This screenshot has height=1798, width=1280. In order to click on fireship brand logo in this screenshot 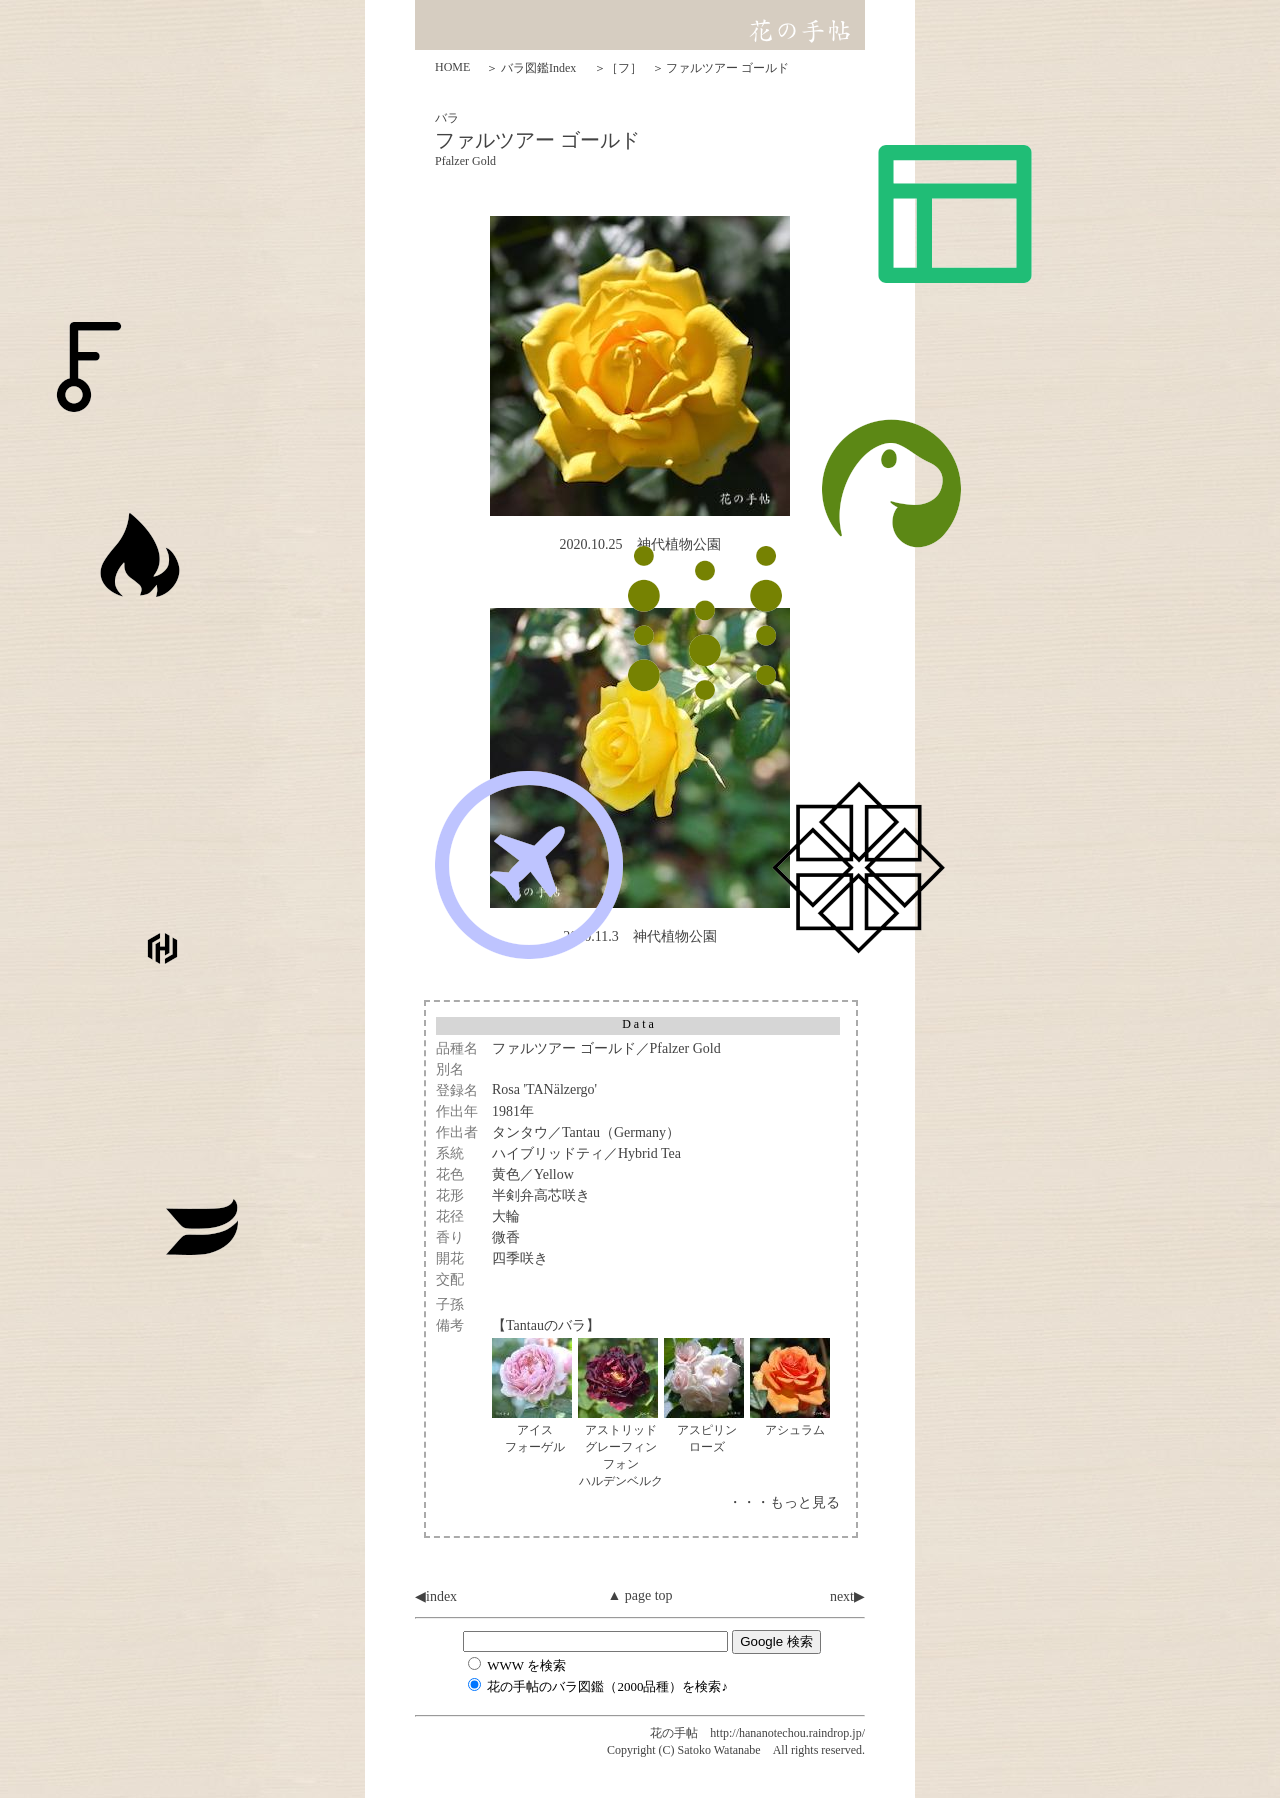, I will do `click(140, 555)`.